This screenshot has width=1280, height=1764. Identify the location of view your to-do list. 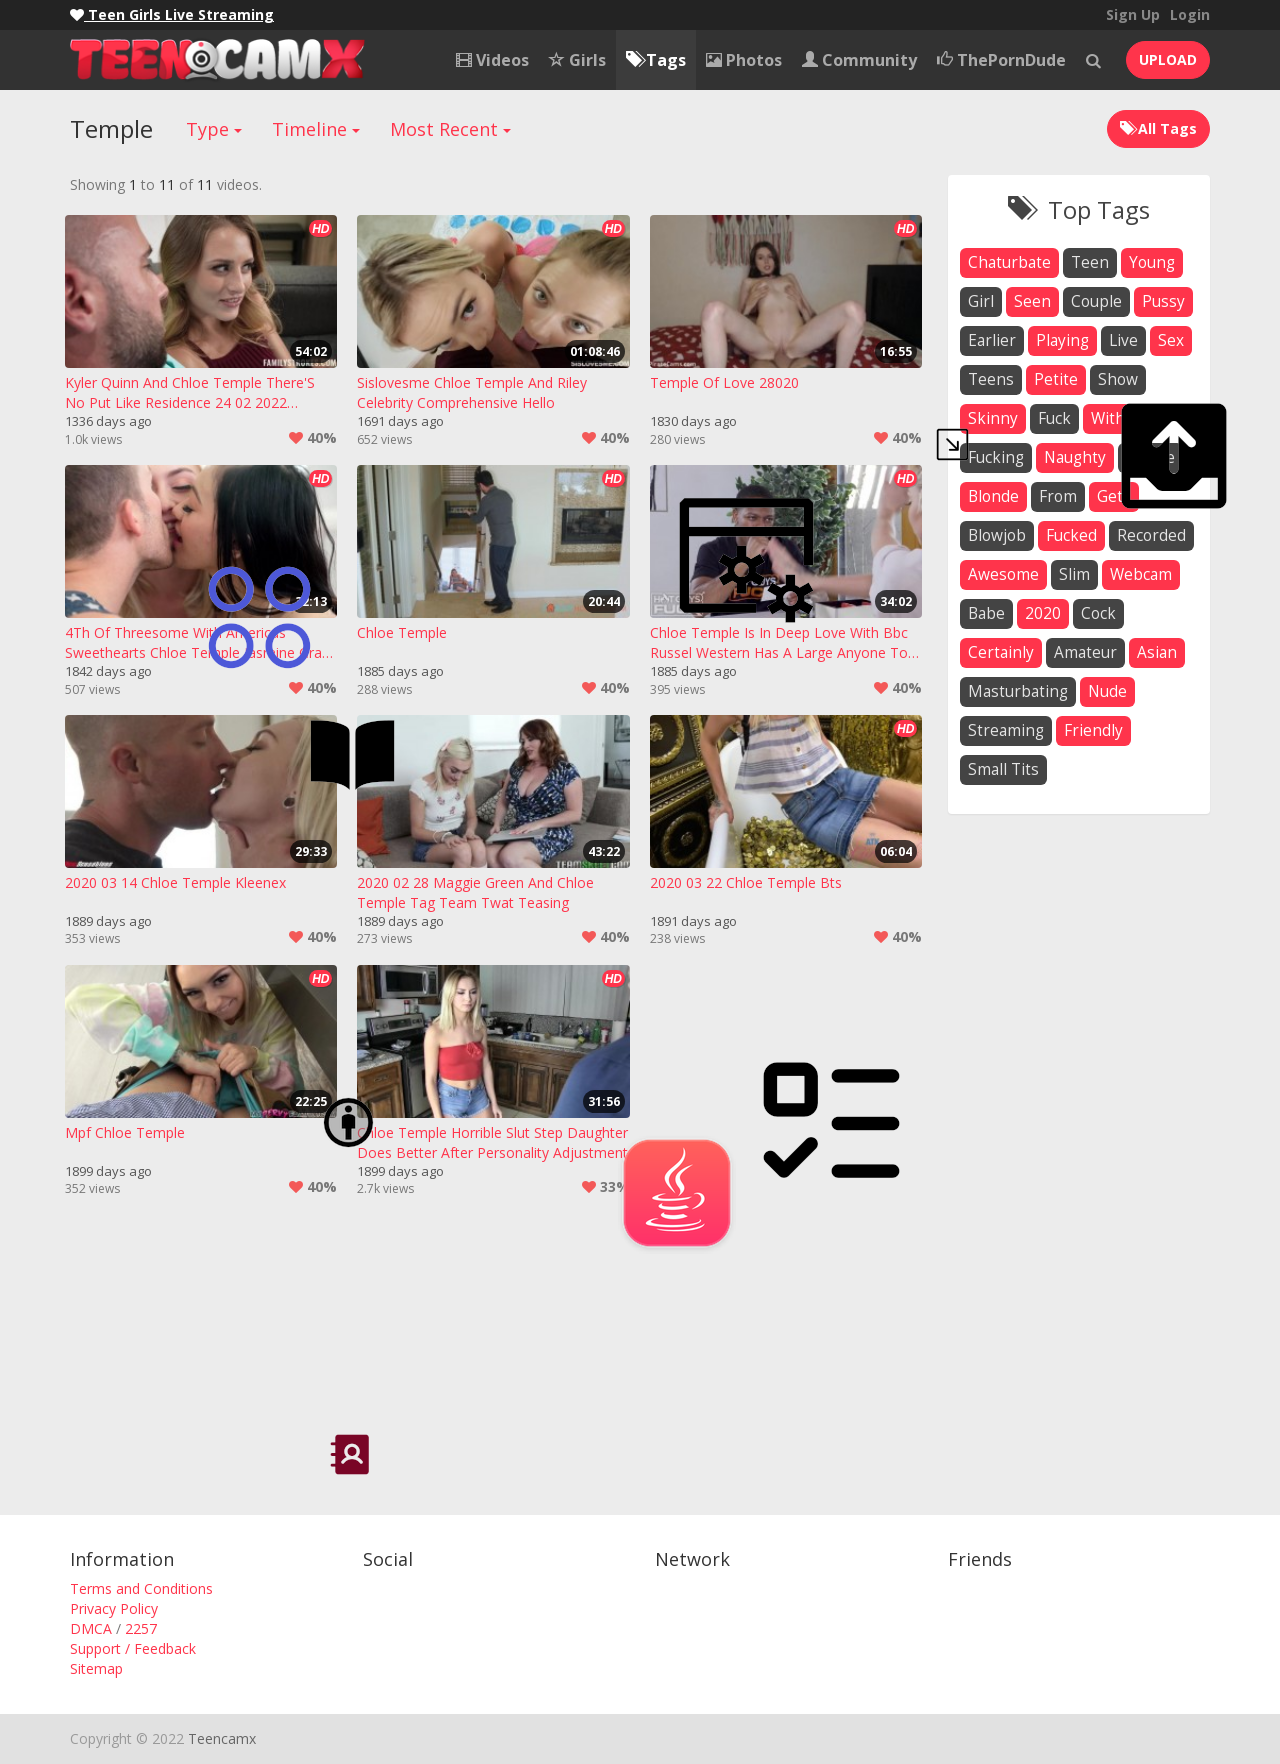
(831, 1123).